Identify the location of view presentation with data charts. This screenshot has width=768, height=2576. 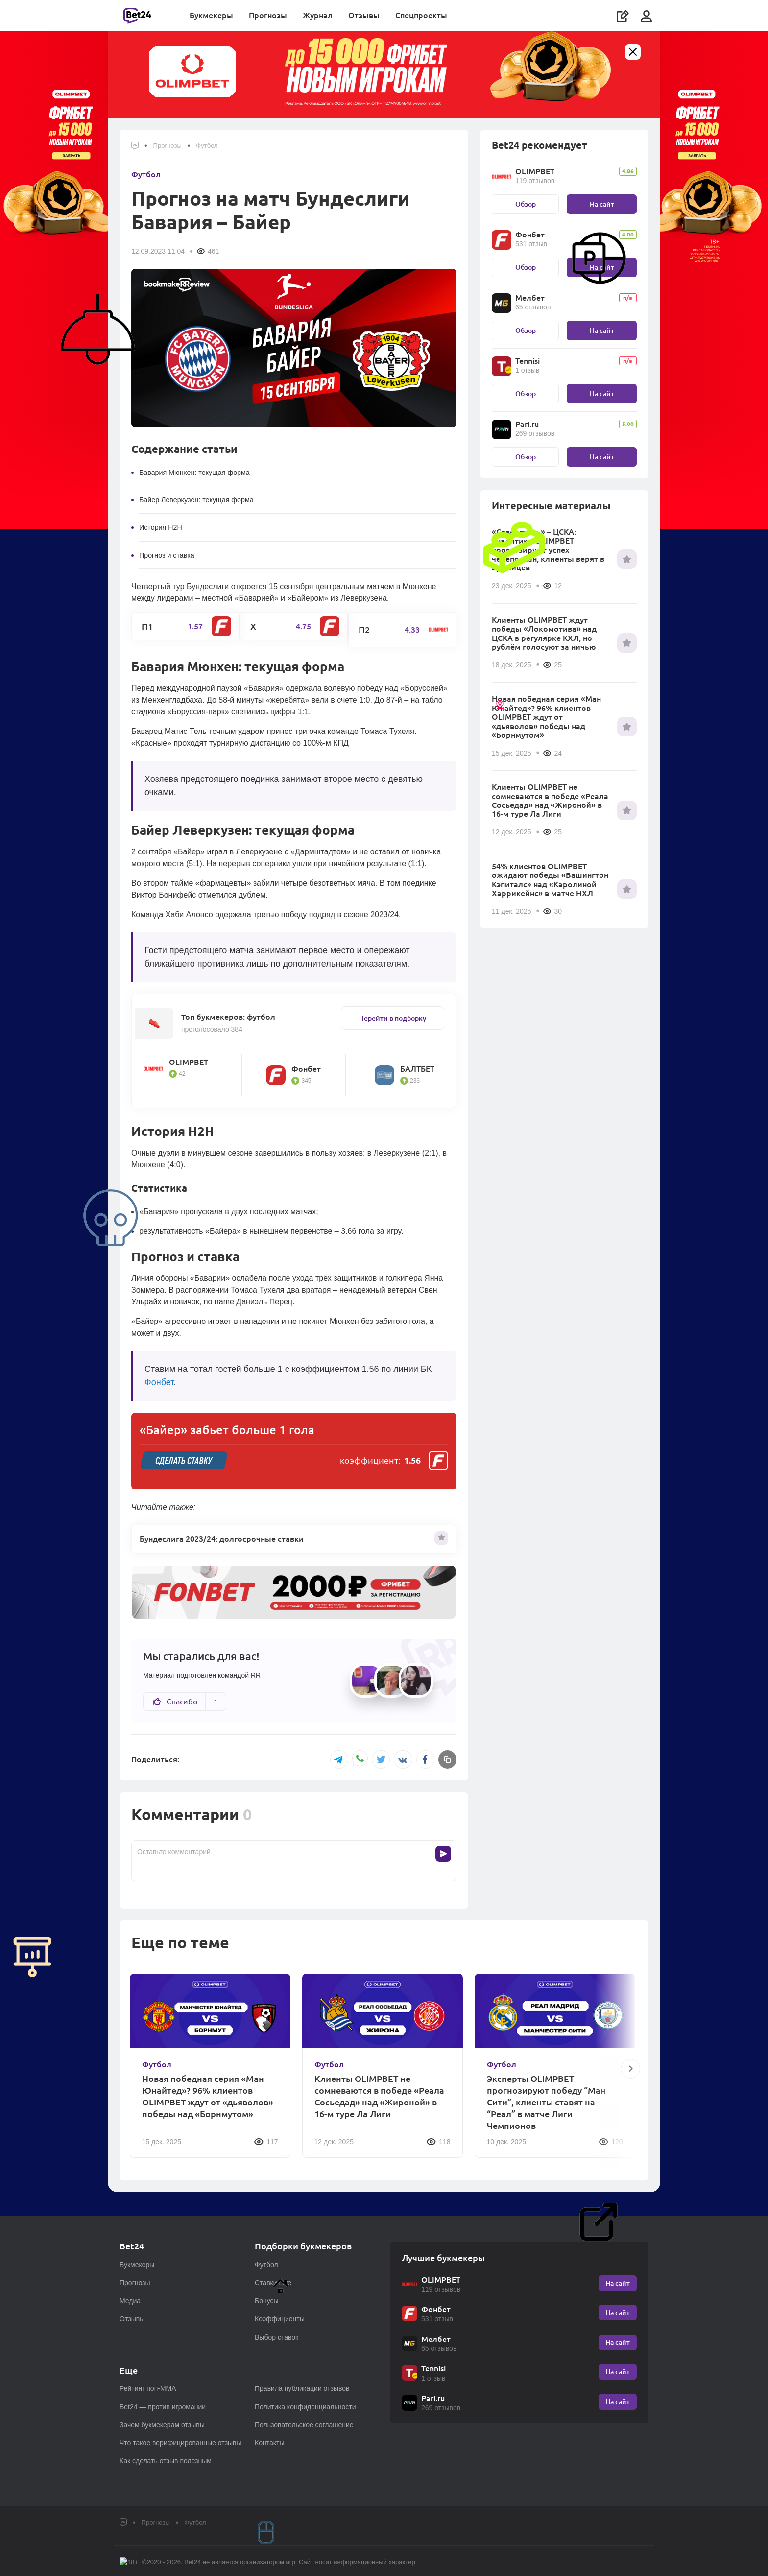
(32, 1954).